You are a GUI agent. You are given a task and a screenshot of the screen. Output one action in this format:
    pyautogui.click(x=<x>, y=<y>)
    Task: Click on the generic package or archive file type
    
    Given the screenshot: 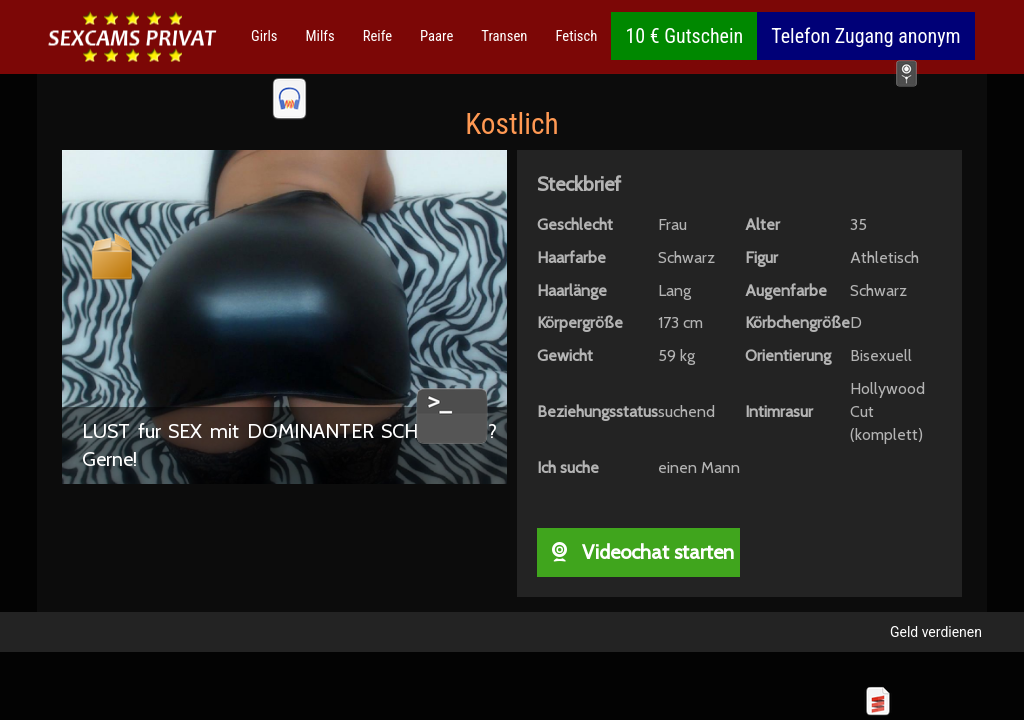 What is the action you would take?
    pyautogui.click(x=111, y=257)
    